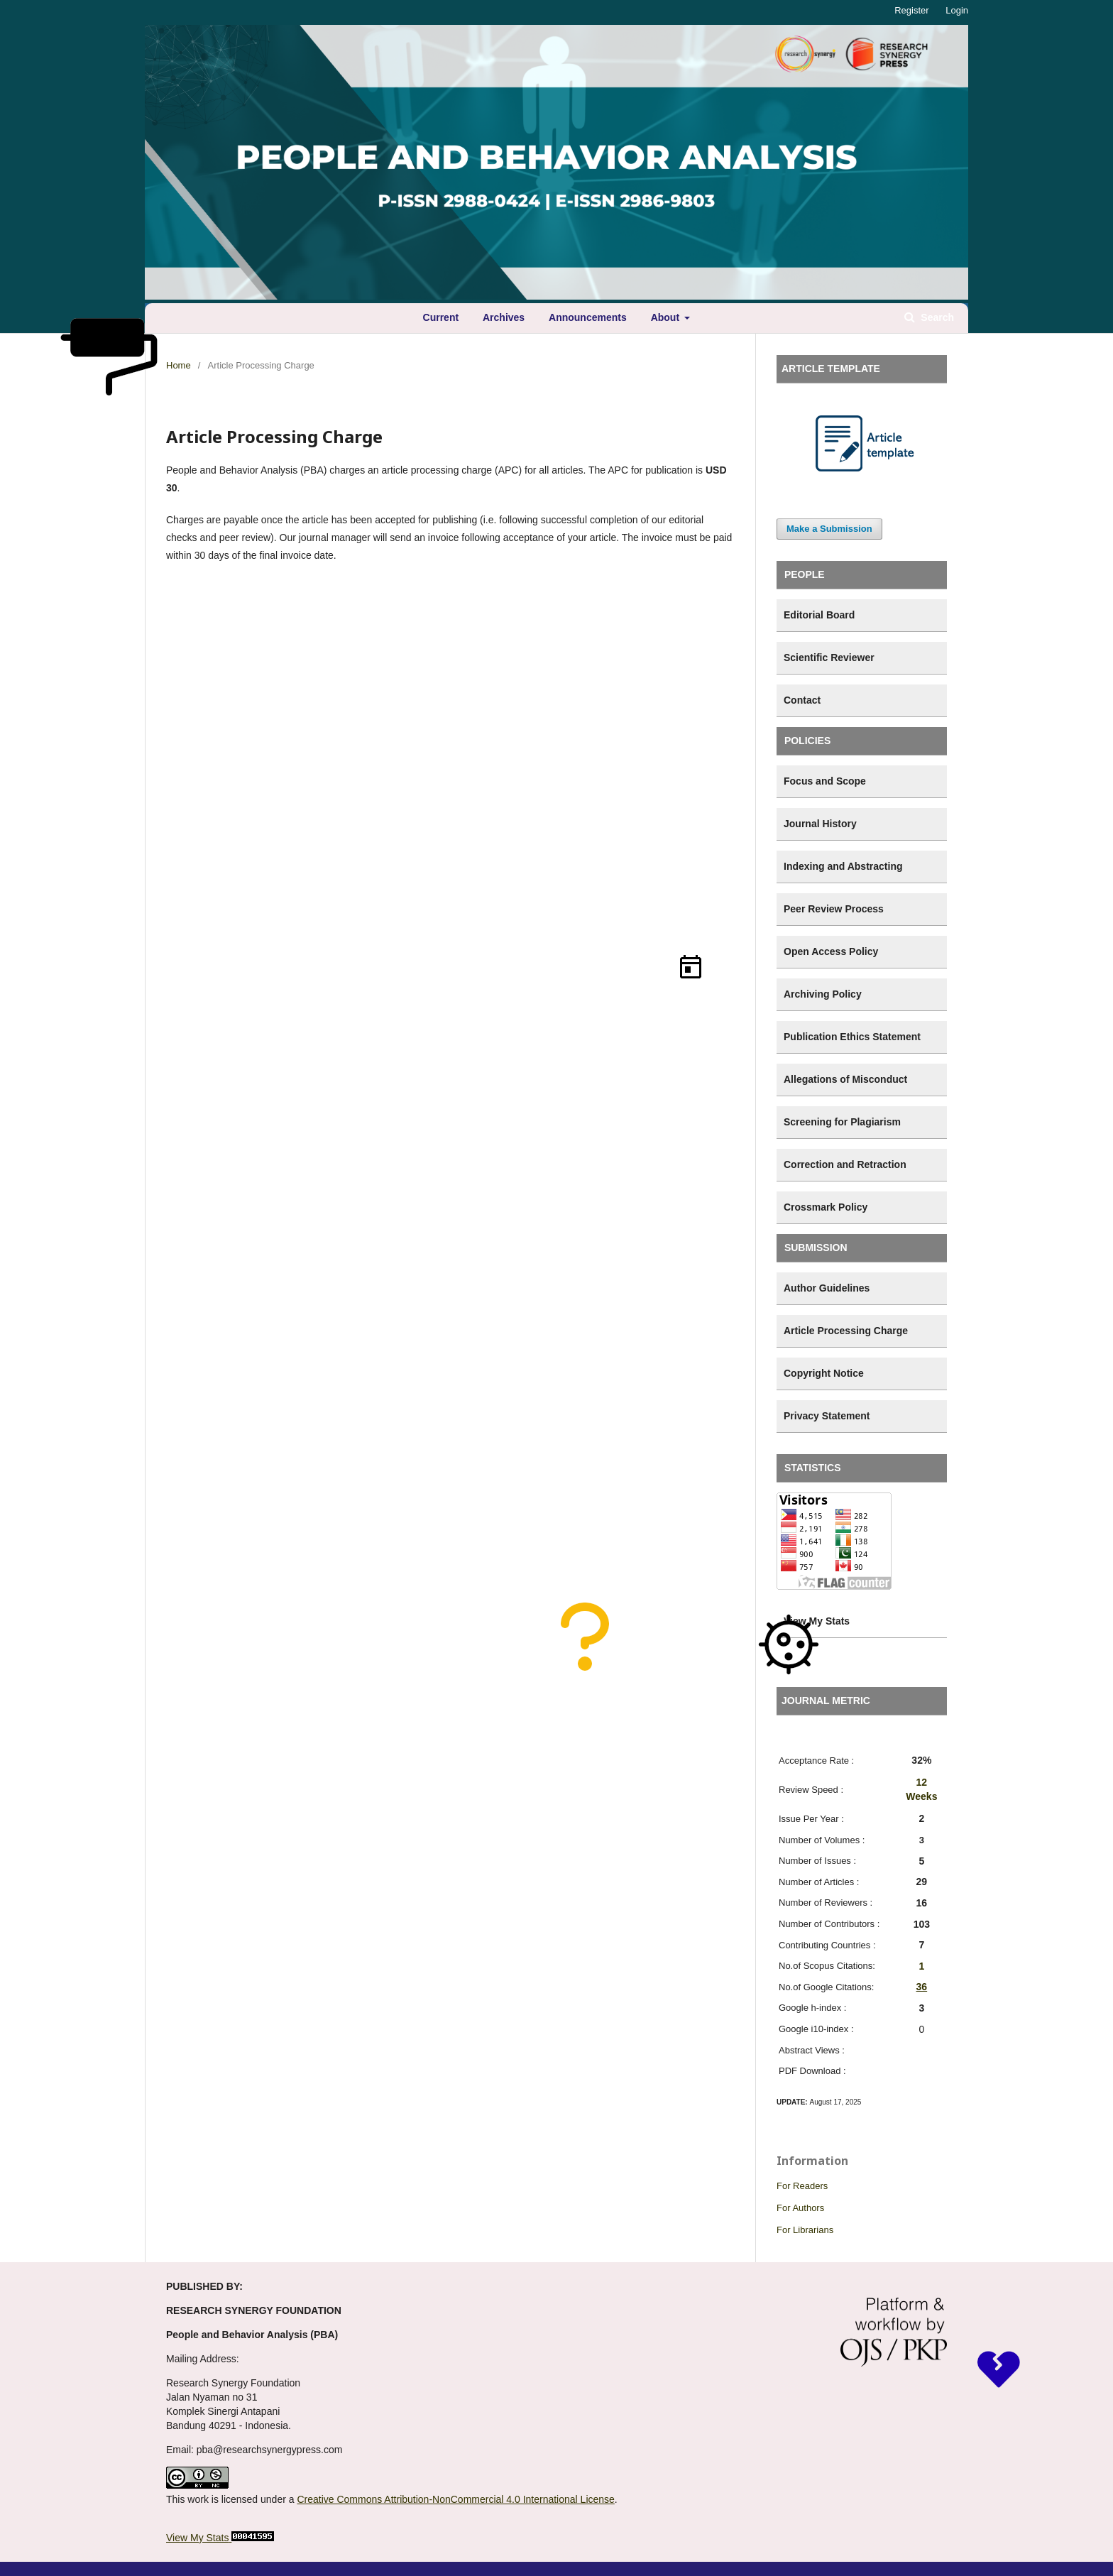  Describe the element at coordinates (999, 2368) in the screenshot. I see `unlike or remove from favorites` at that location.